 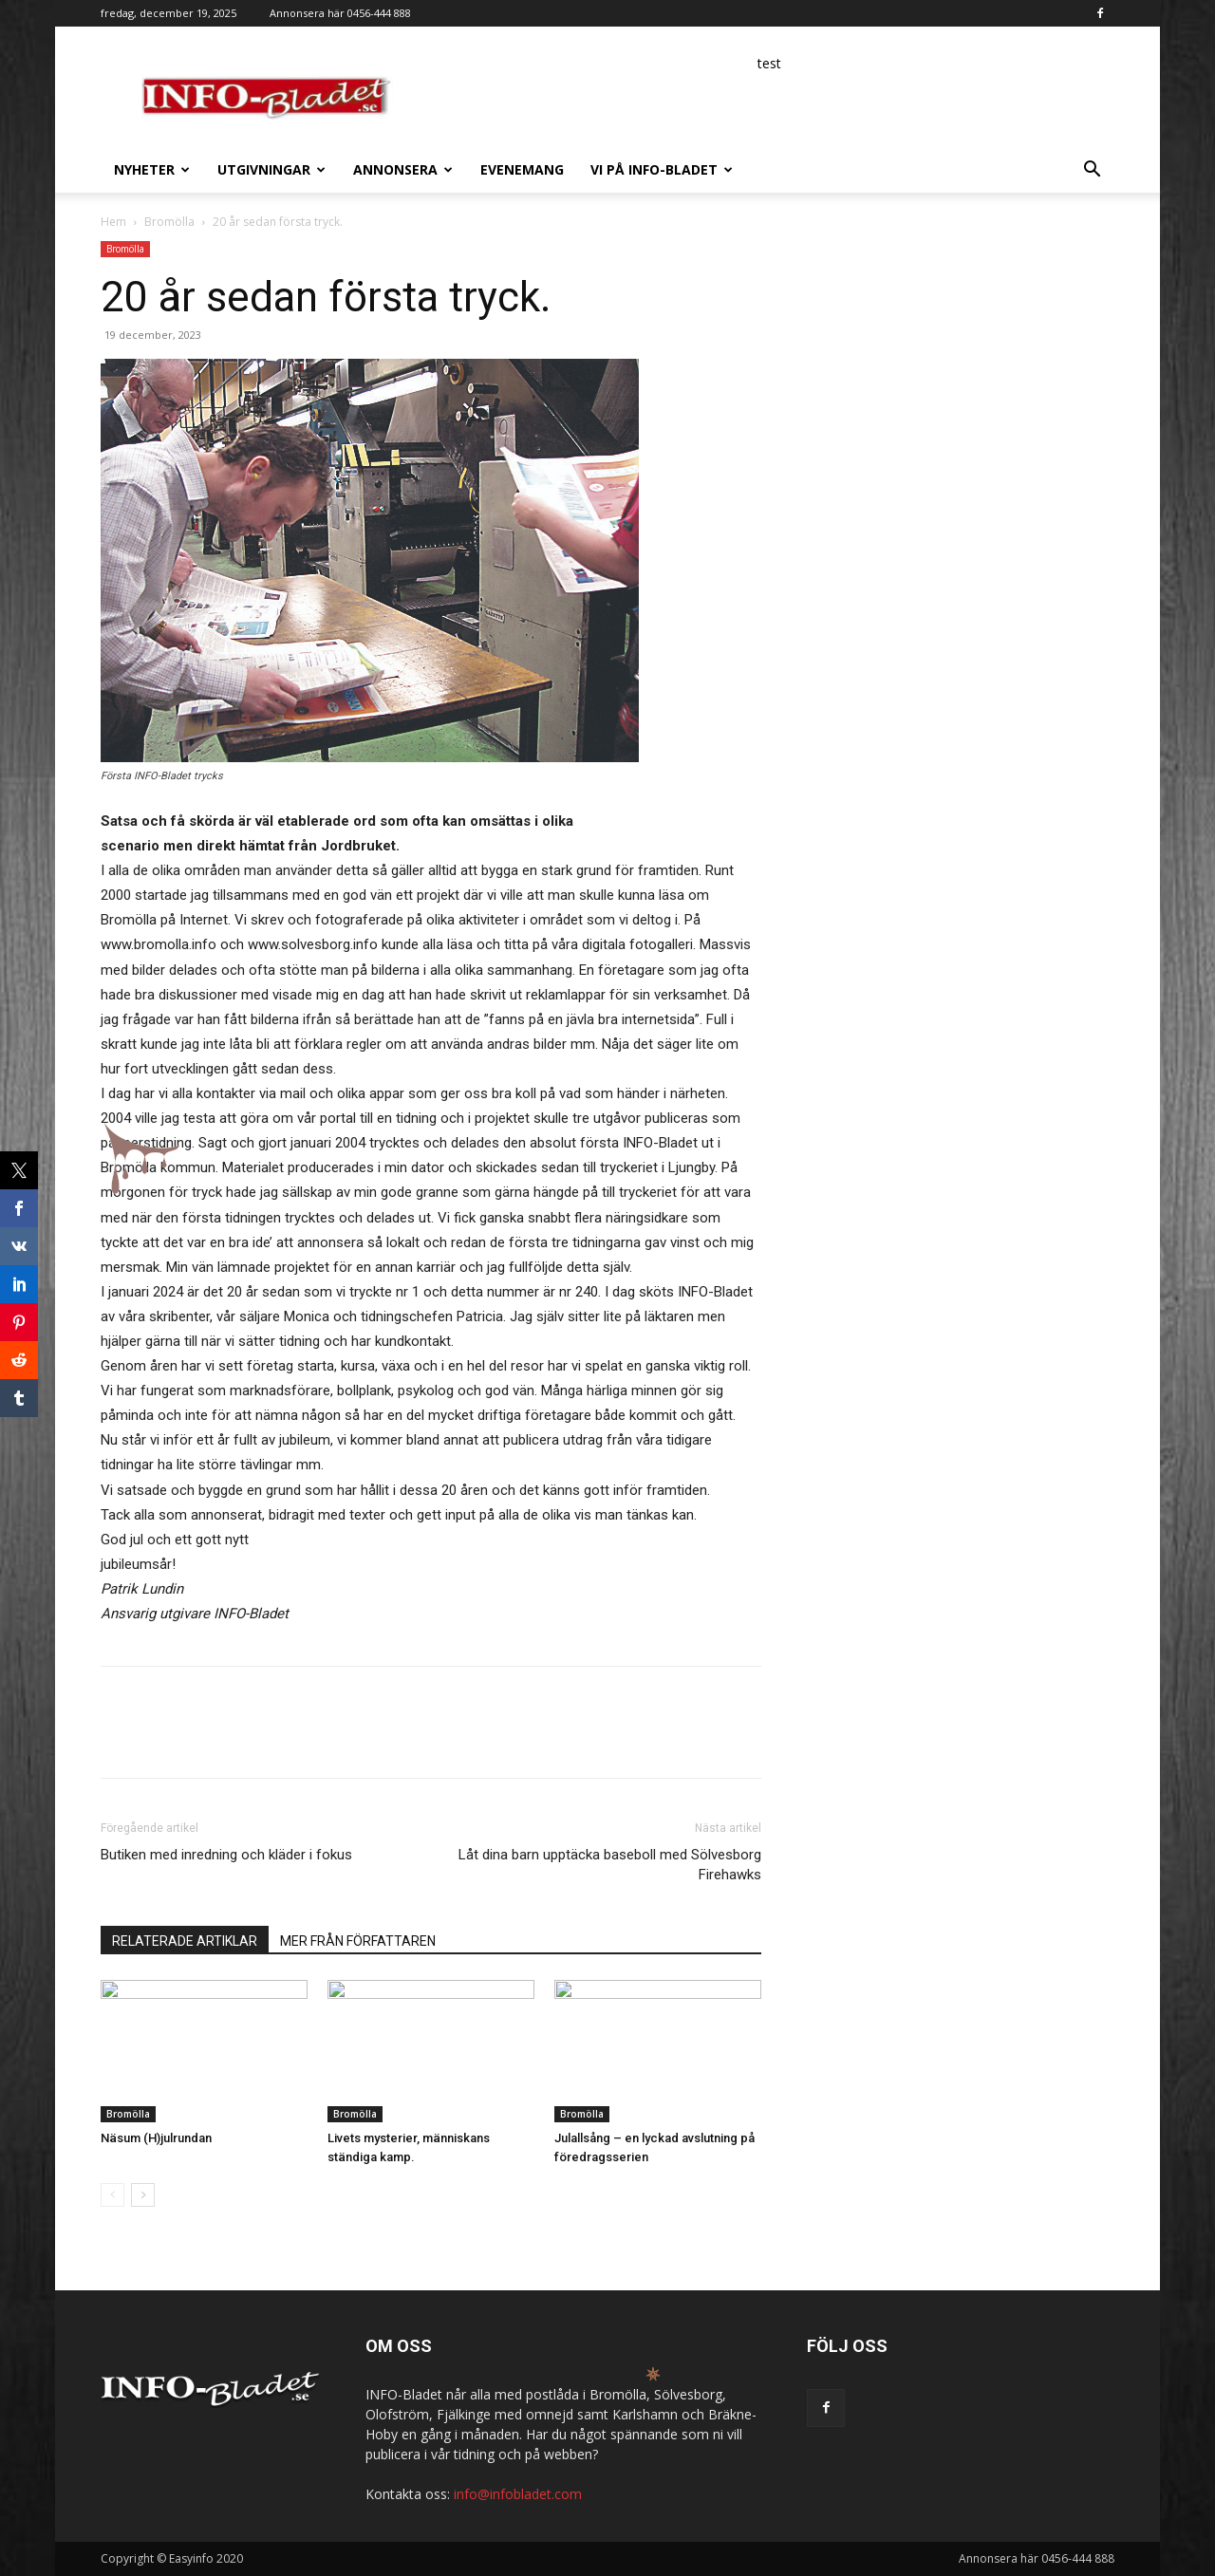 I want to click on a seven-pointed star symbol for mystical or magical elements, so click(x=653, y=2374).